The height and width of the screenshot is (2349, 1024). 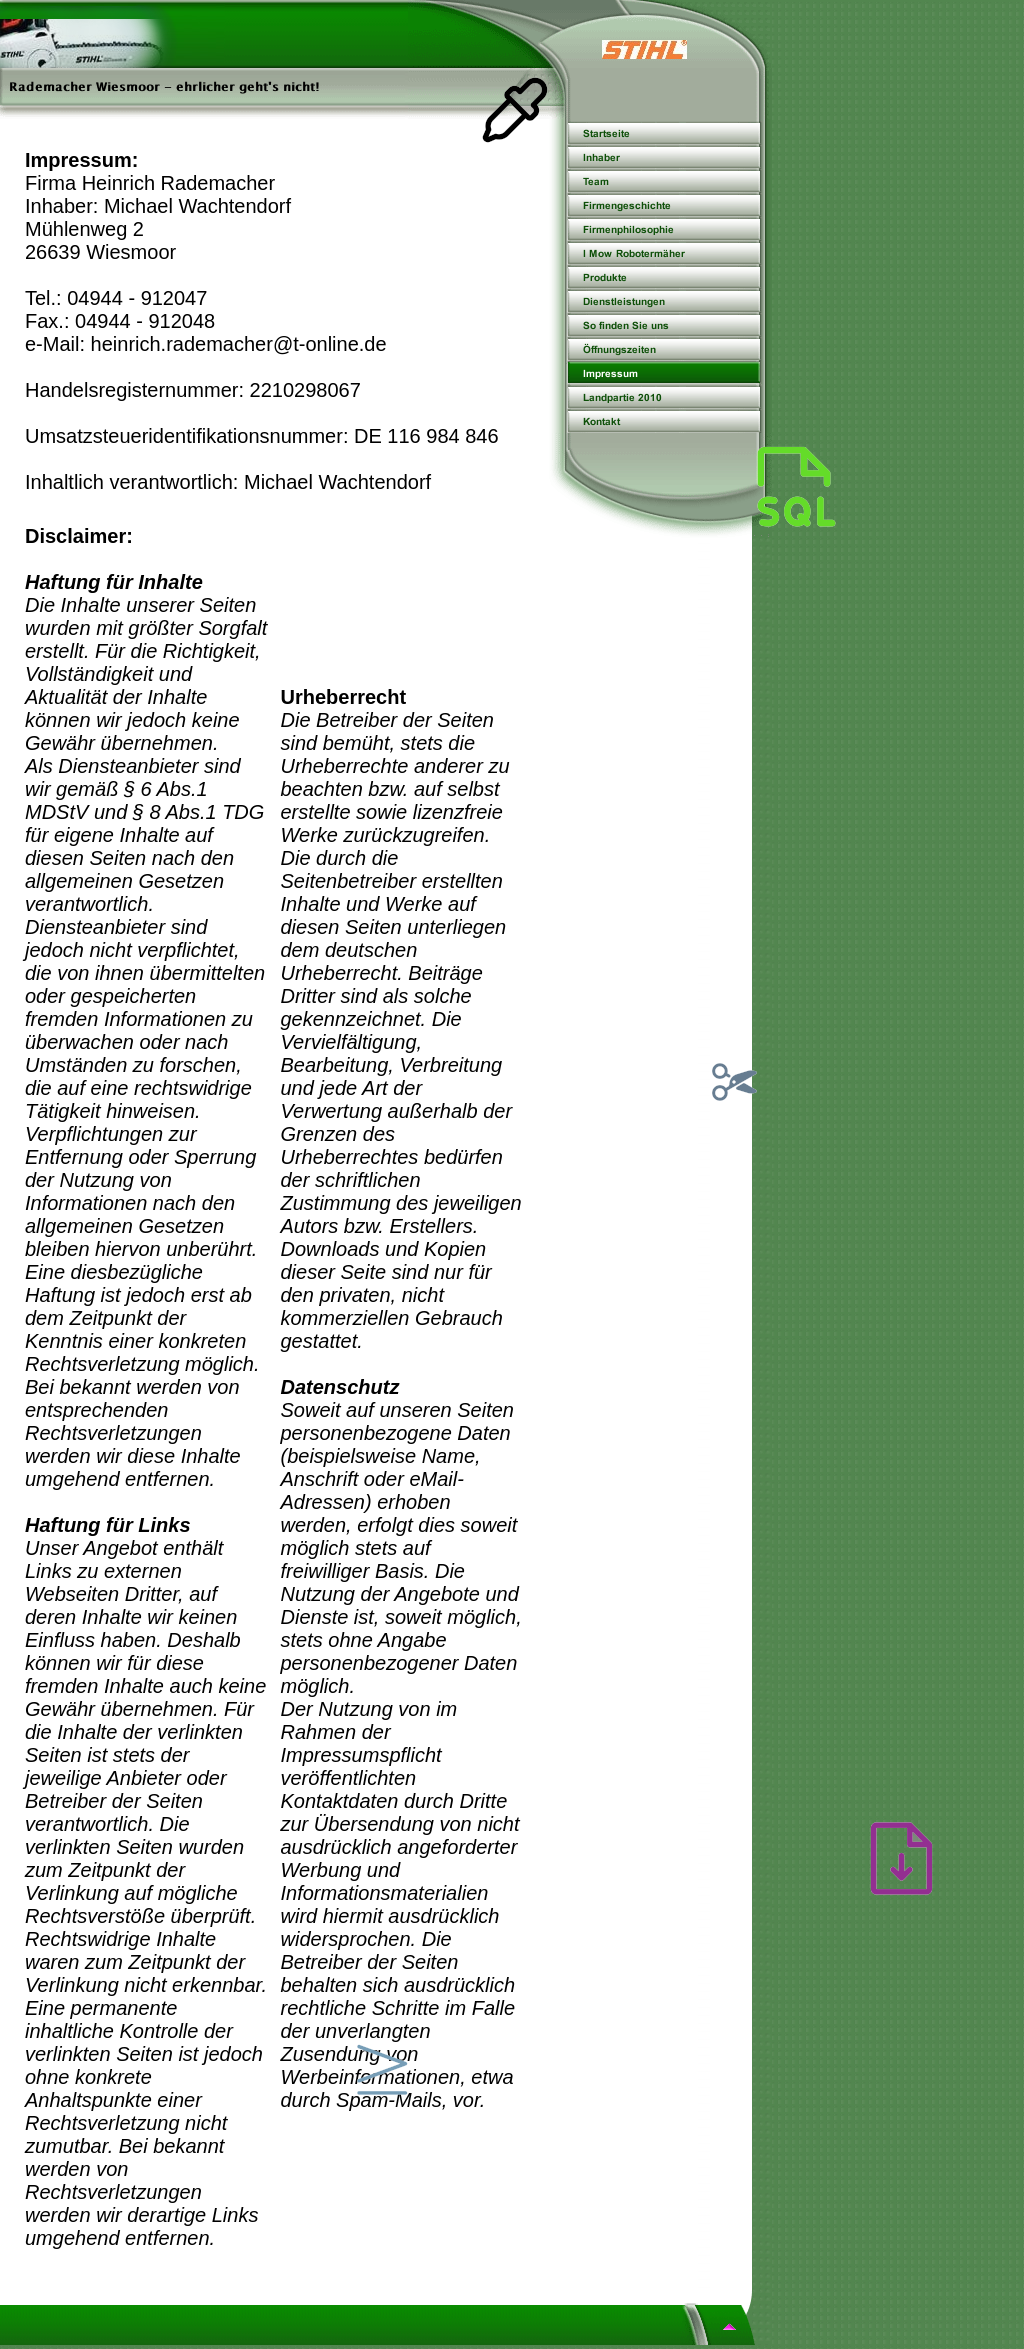 I want to click on download a file, so click(x=901, y=1858).